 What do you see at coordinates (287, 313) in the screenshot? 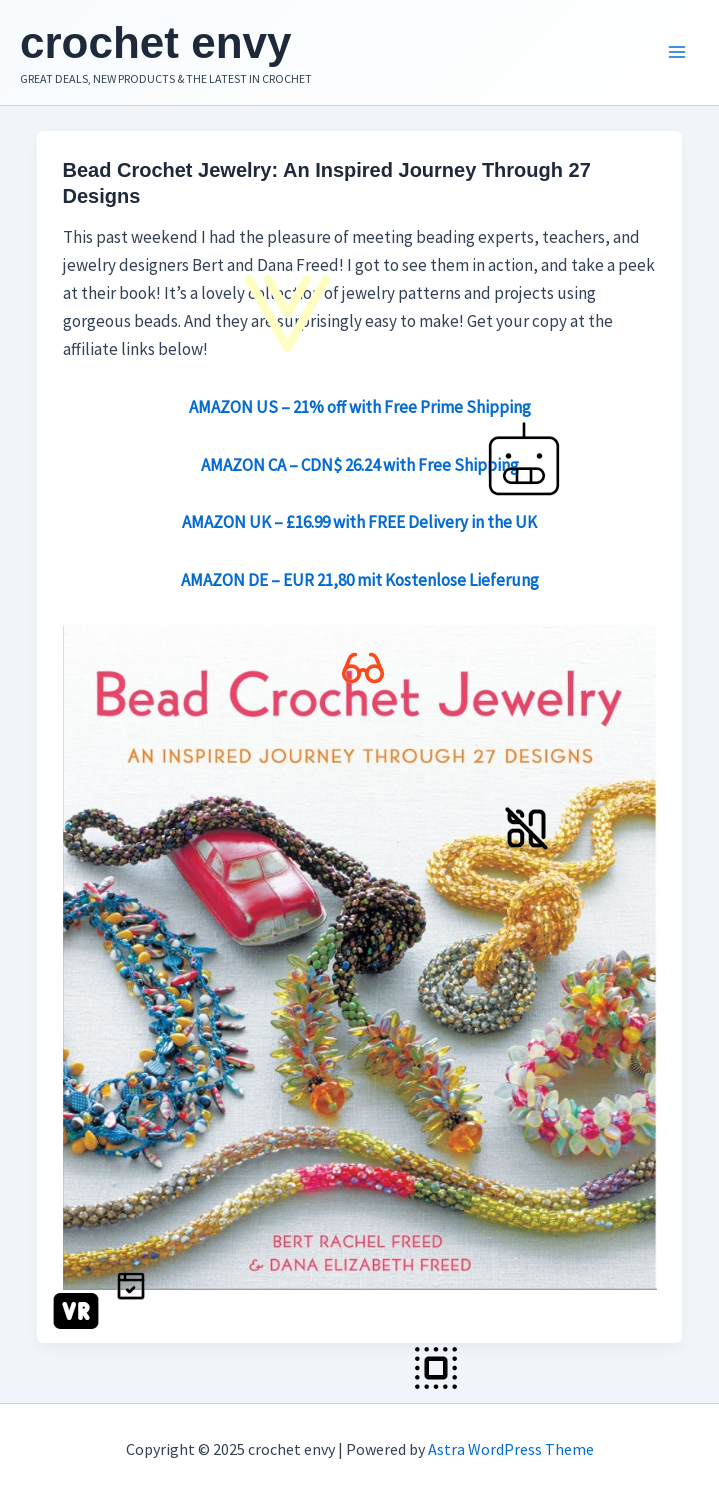
I see `Vue.js framework logo` at bounding box center [287, 313].